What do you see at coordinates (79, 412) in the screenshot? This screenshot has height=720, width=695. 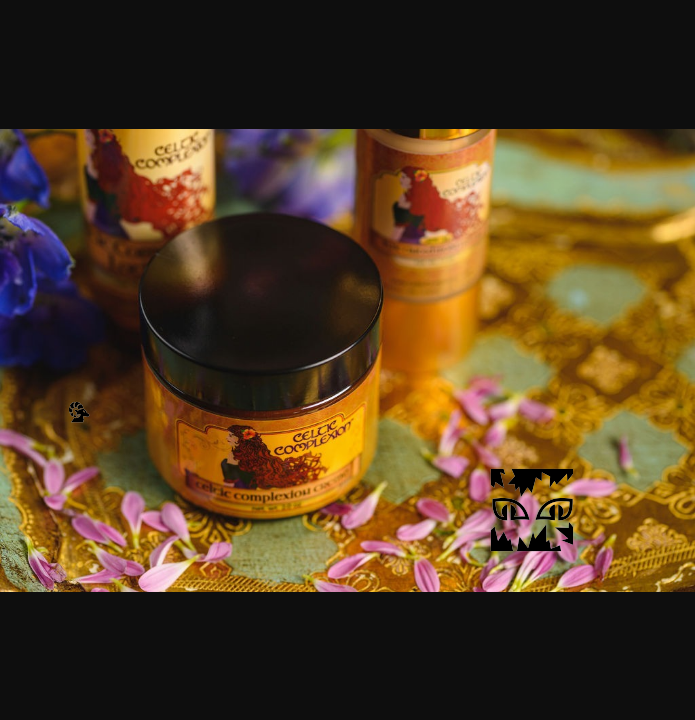 I see `view ram or aries zodiac sign` at bounding box center [79, 412].